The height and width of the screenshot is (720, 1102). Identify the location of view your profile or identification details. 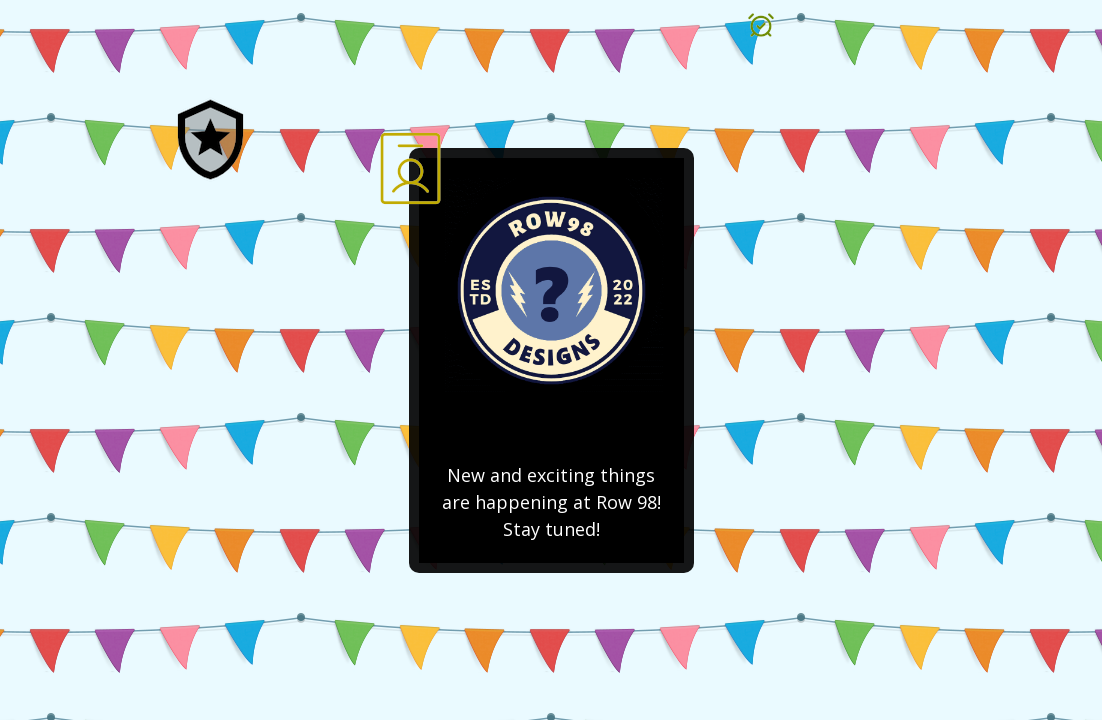
(410, 168).